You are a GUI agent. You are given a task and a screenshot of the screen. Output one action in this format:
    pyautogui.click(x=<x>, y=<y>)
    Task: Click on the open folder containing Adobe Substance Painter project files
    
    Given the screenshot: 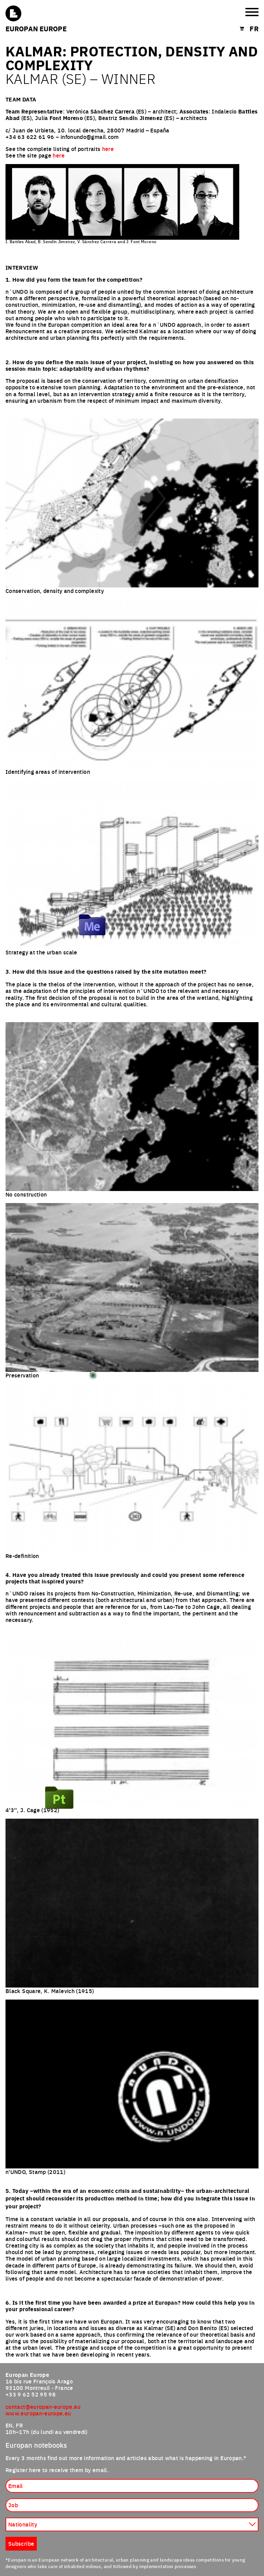 What is the action you would take?
    pyautogui.click(x=59, y=1798)
    